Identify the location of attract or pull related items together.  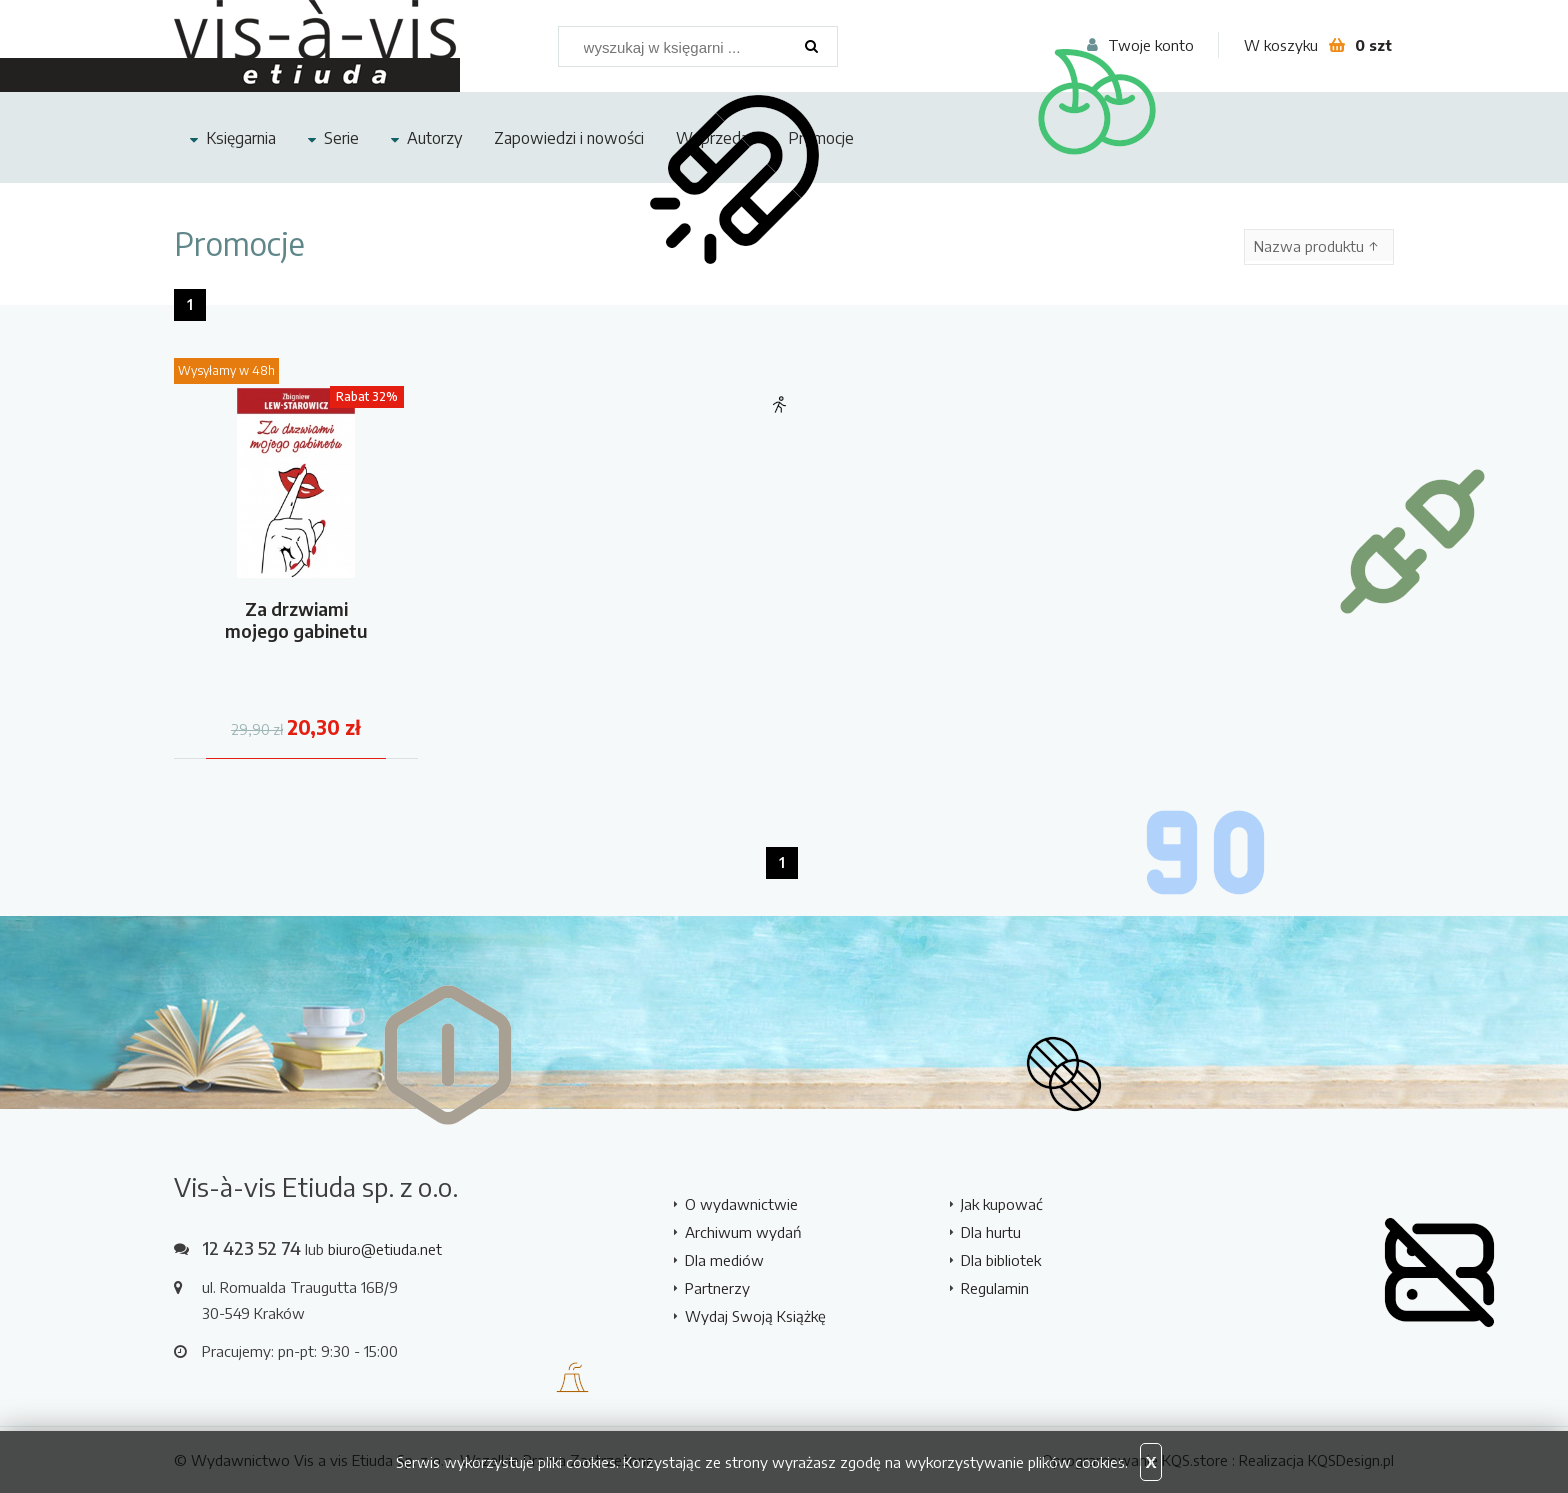
(734, 179).